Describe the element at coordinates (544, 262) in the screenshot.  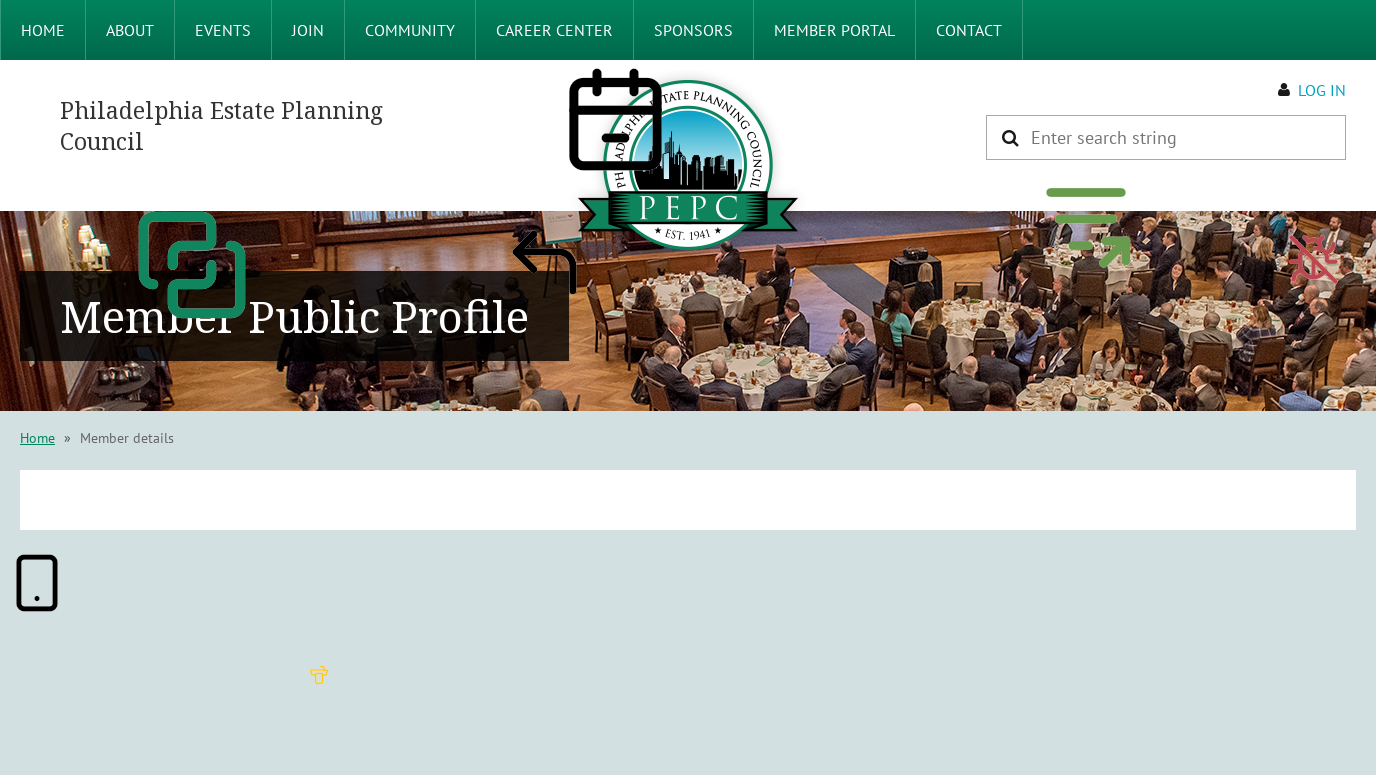
I see `go back to the previous screen` at that location.